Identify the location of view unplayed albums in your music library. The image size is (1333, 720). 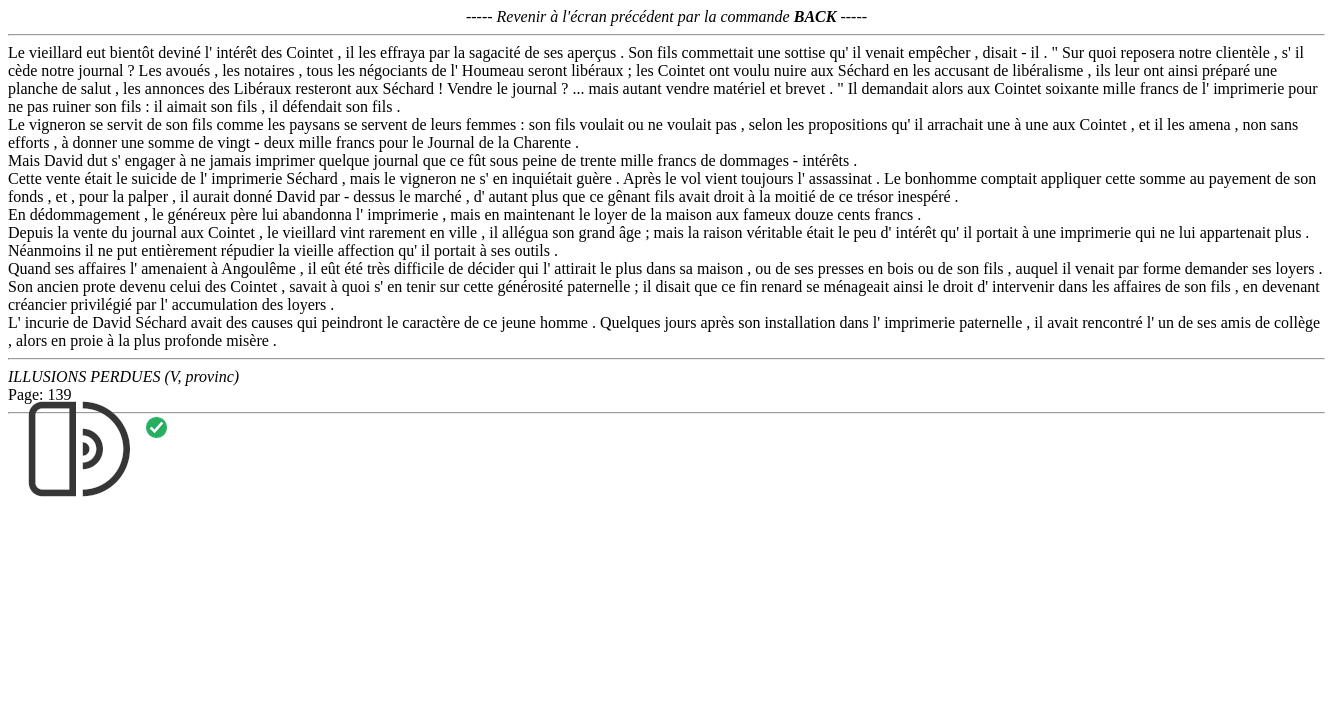
(76, 449).